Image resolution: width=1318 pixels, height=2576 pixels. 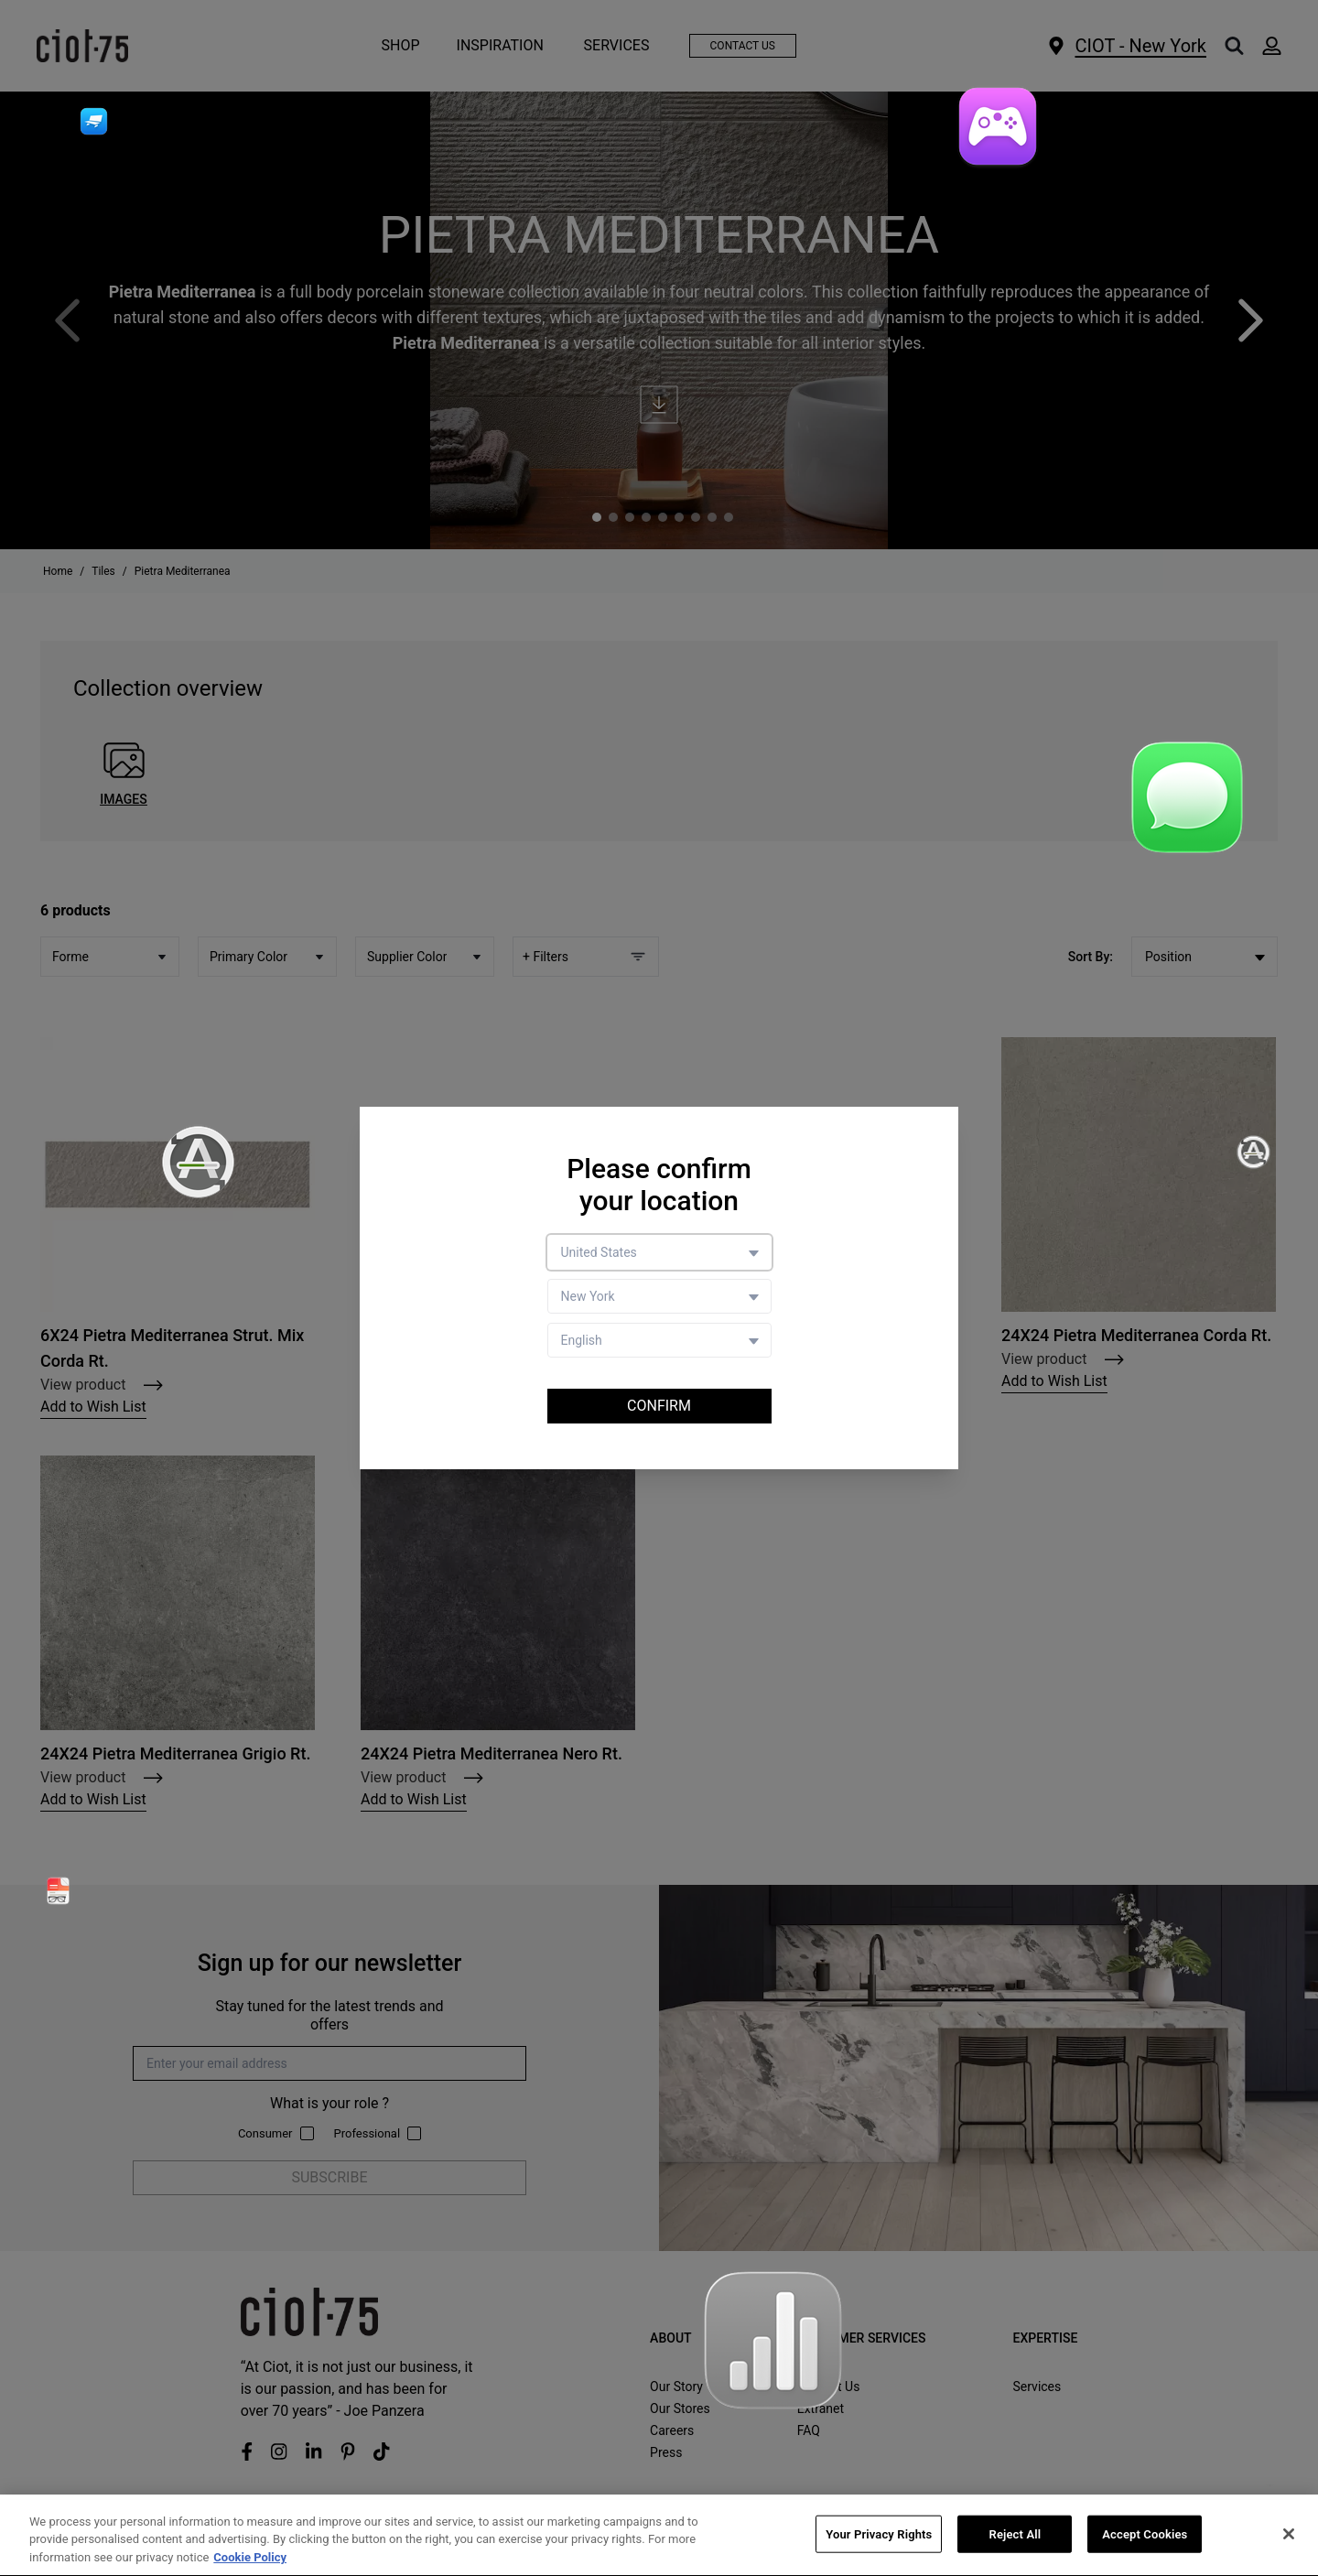 I want to click on check for available software updates, so click(x=1253, y=1152).